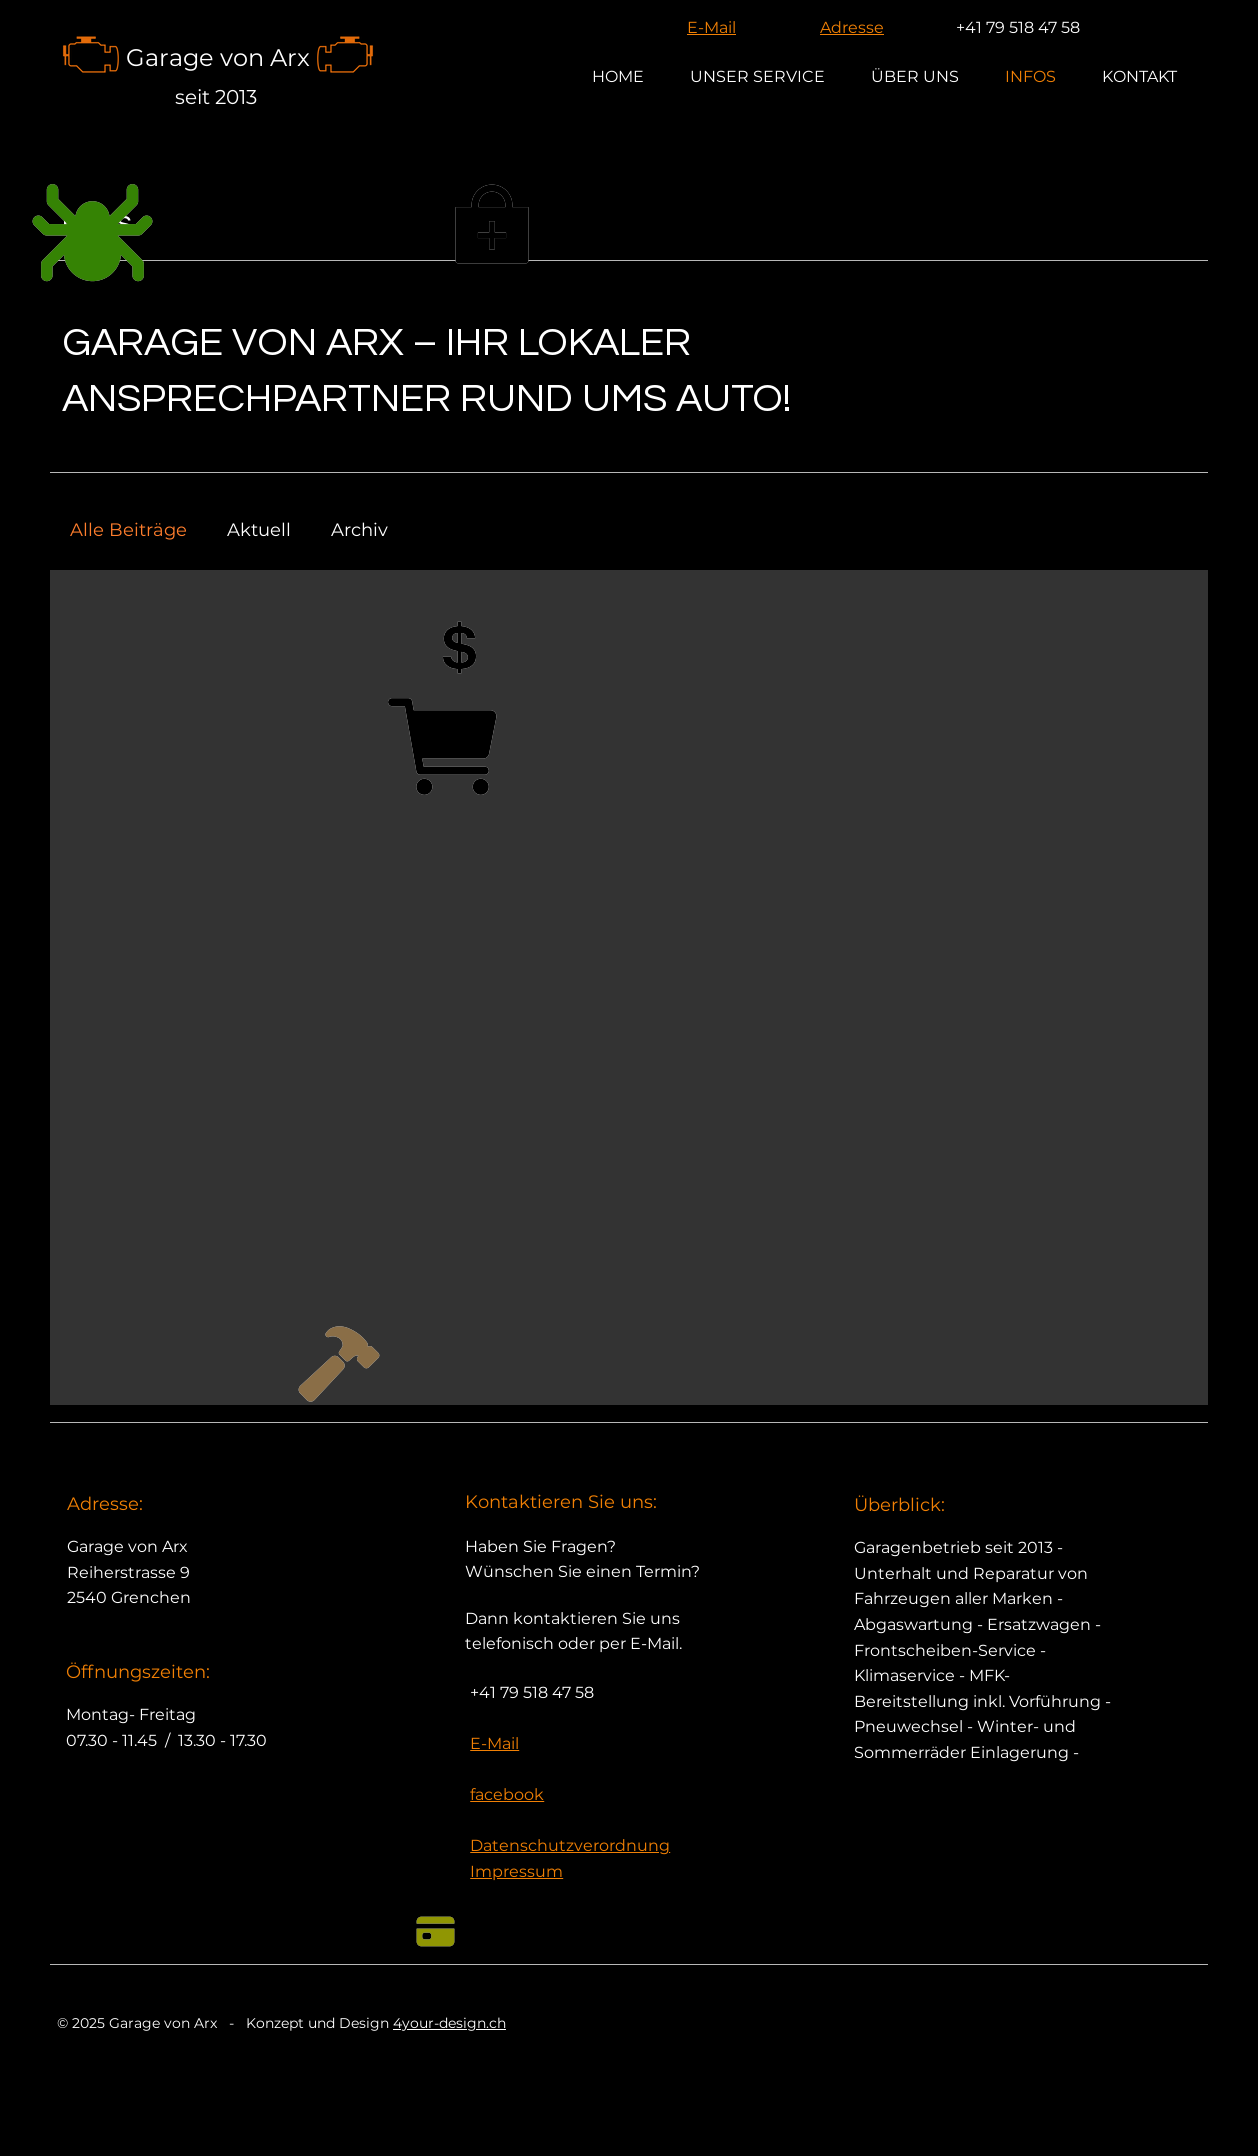  Describe the element at coordinates (92, 235) in the screenshot. I see `indicates a bug or error in the system` at that location.